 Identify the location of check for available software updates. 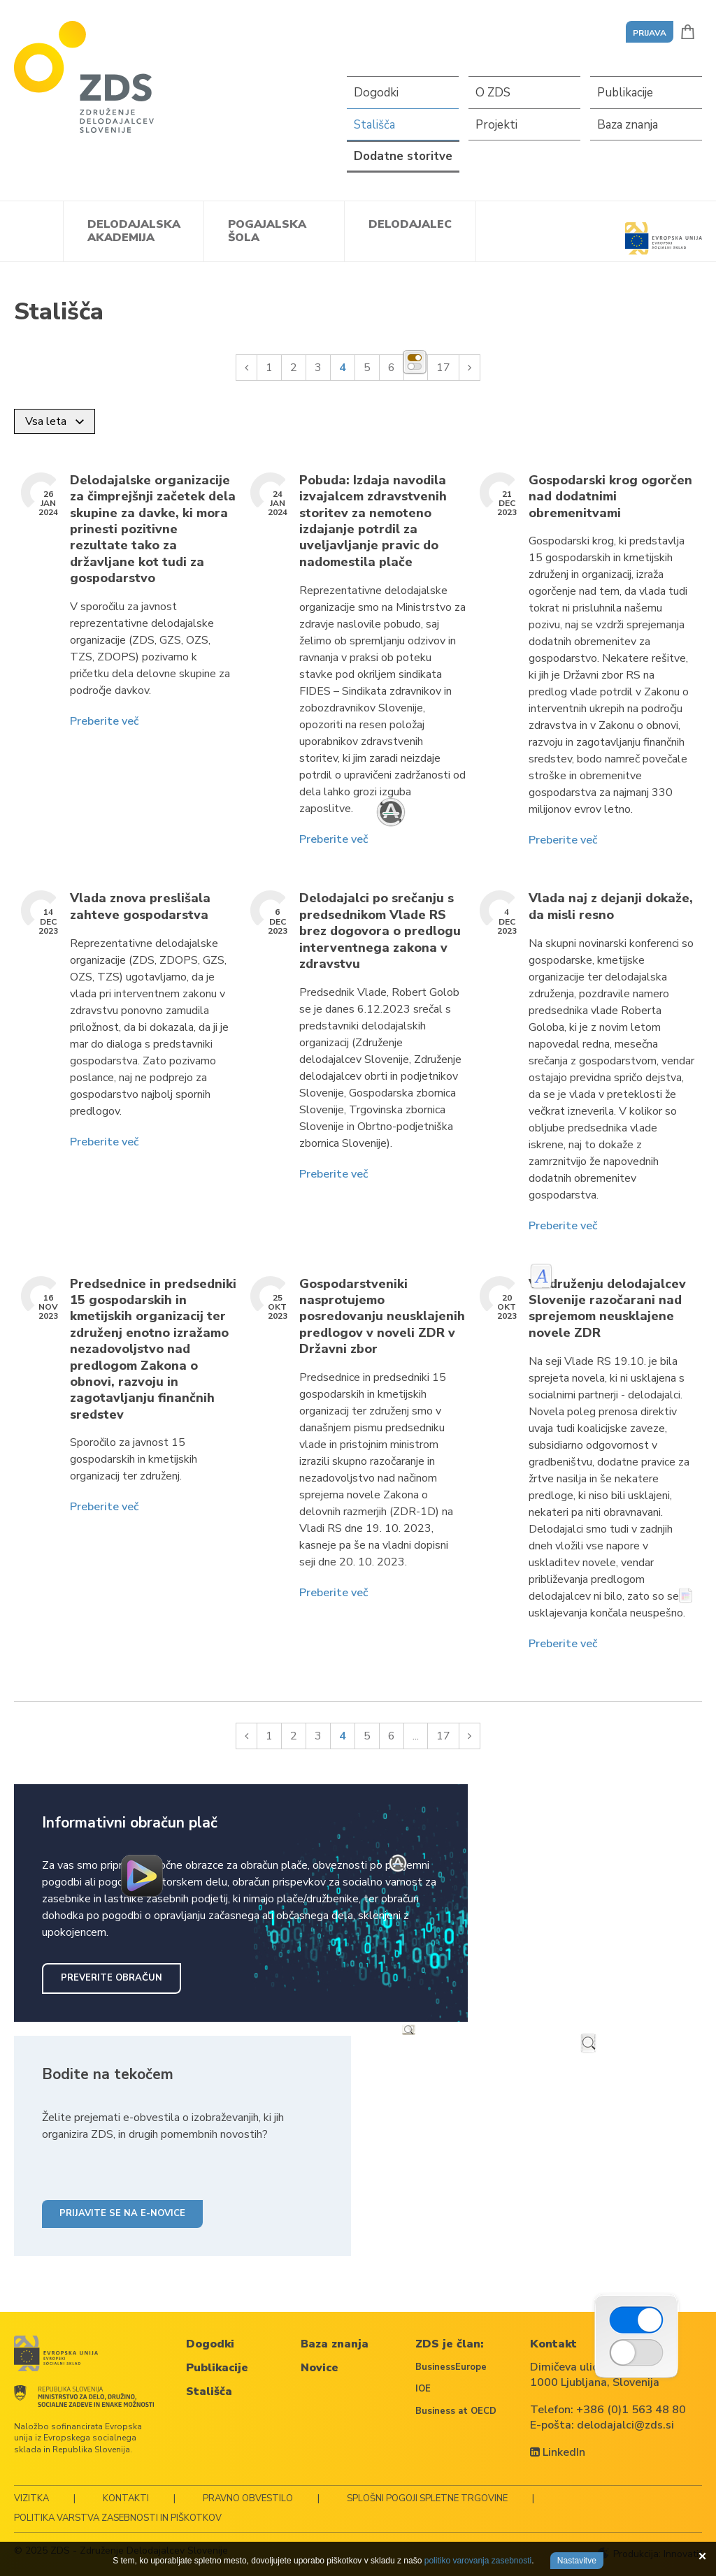
(398, 1863).